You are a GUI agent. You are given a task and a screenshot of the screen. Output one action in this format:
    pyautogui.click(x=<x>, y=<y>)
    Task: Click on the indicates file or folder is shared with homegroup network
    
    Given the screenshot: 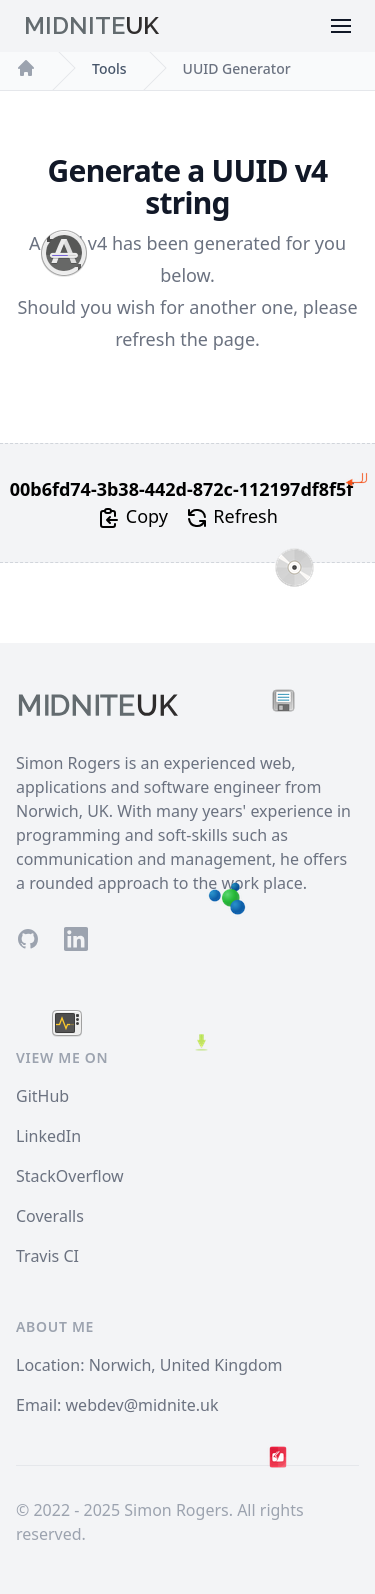 What is the action you would take?
    pyautogui.click(x=227, y=899)
    